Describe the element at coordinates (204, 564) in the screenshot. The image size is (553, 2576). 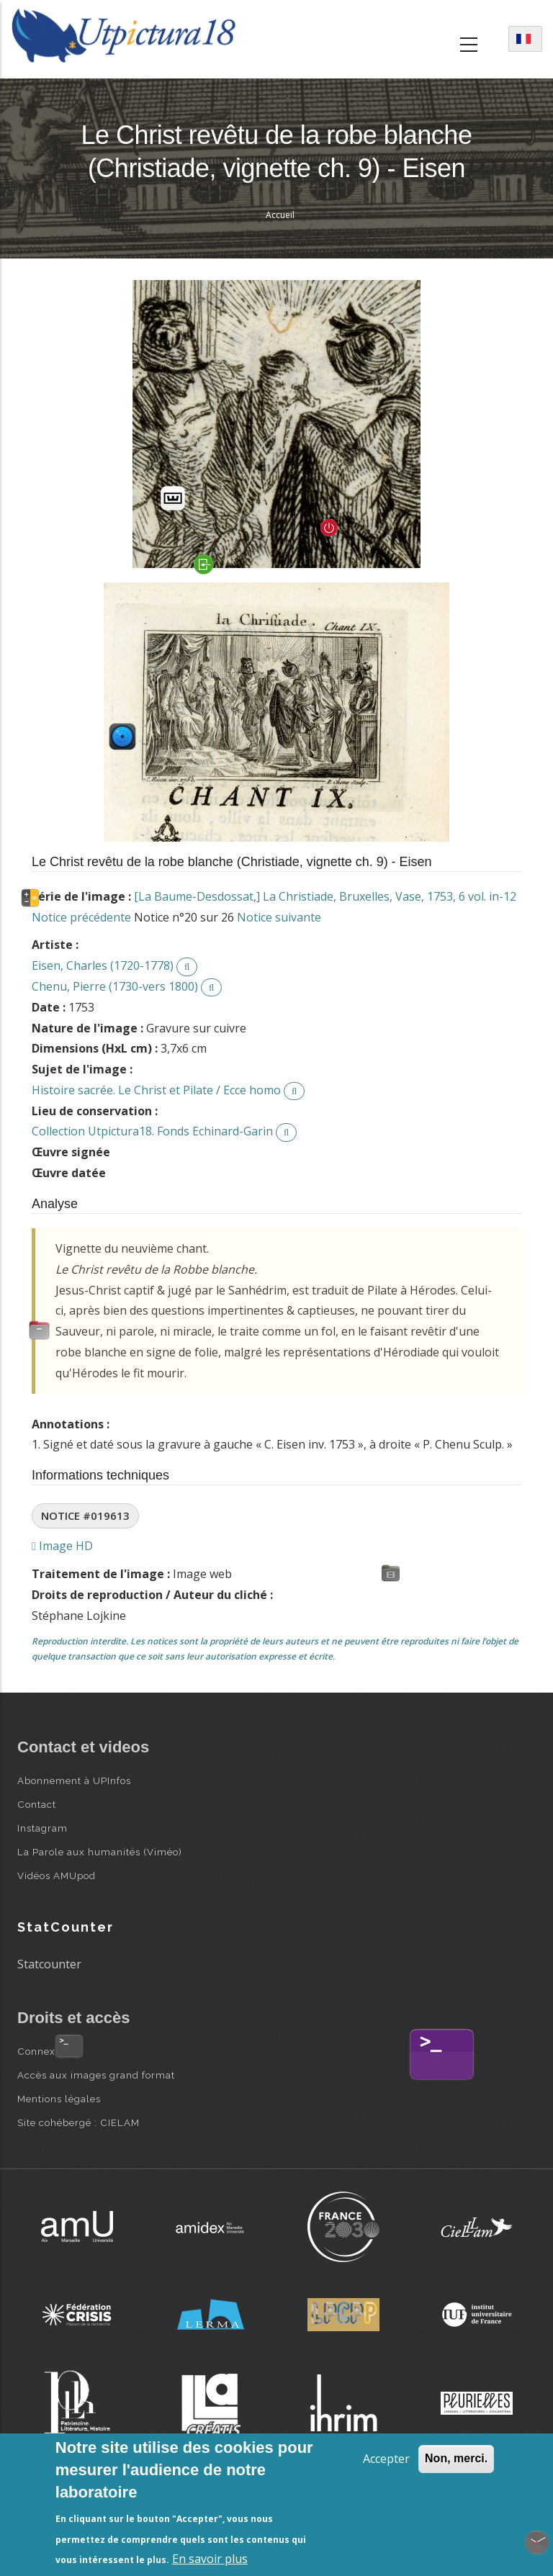
I see `log out of your account` at that location.